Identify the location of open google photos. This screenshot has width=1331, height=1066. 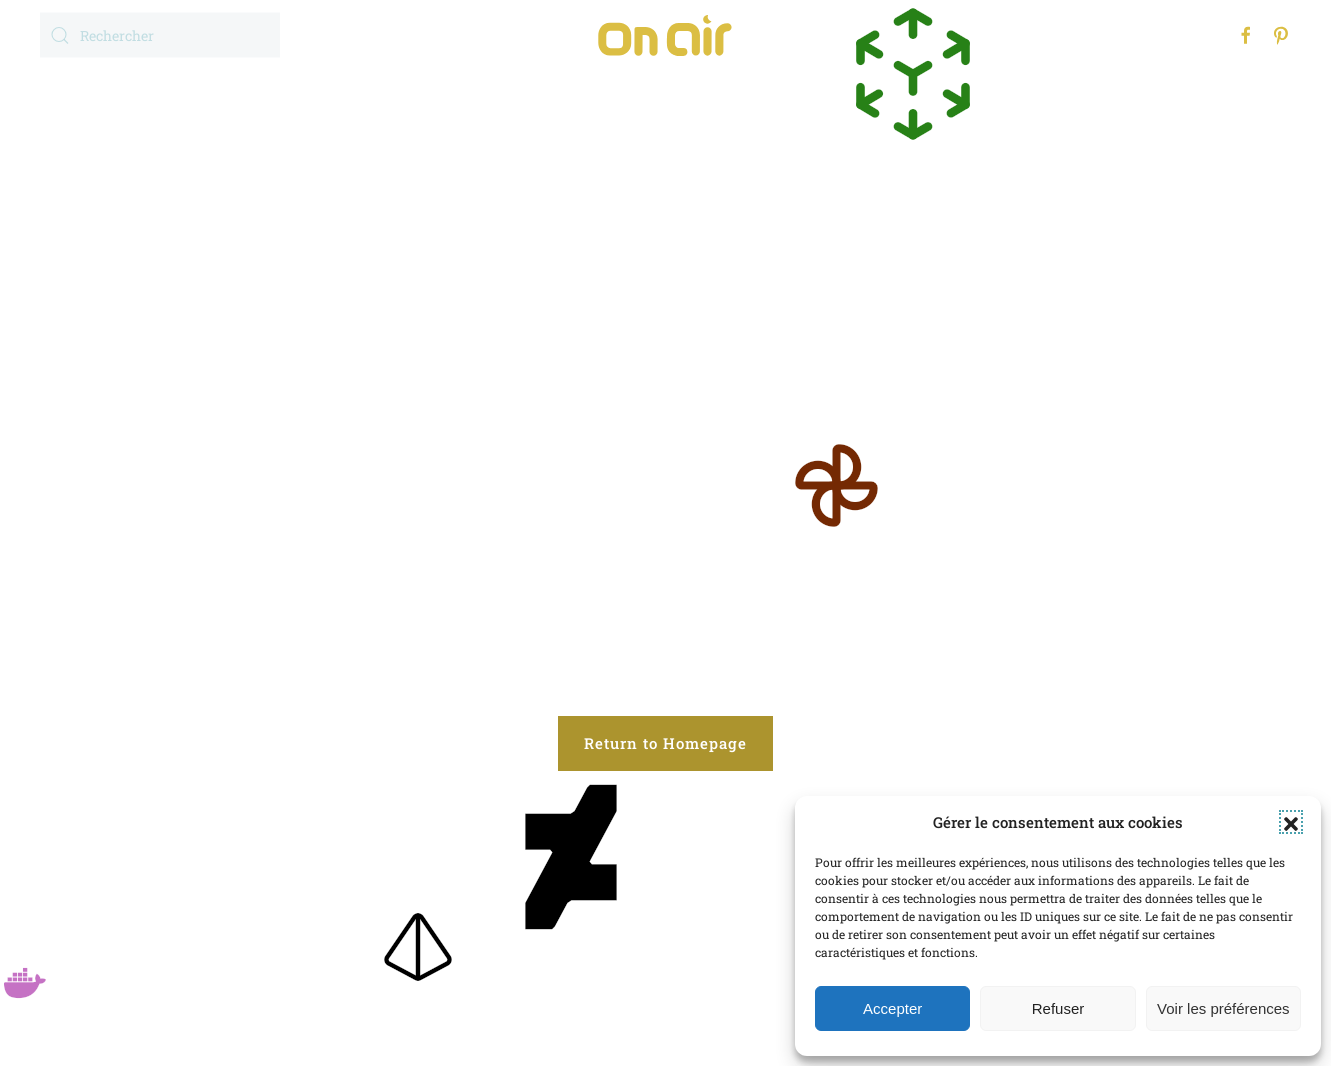
(836, 485).